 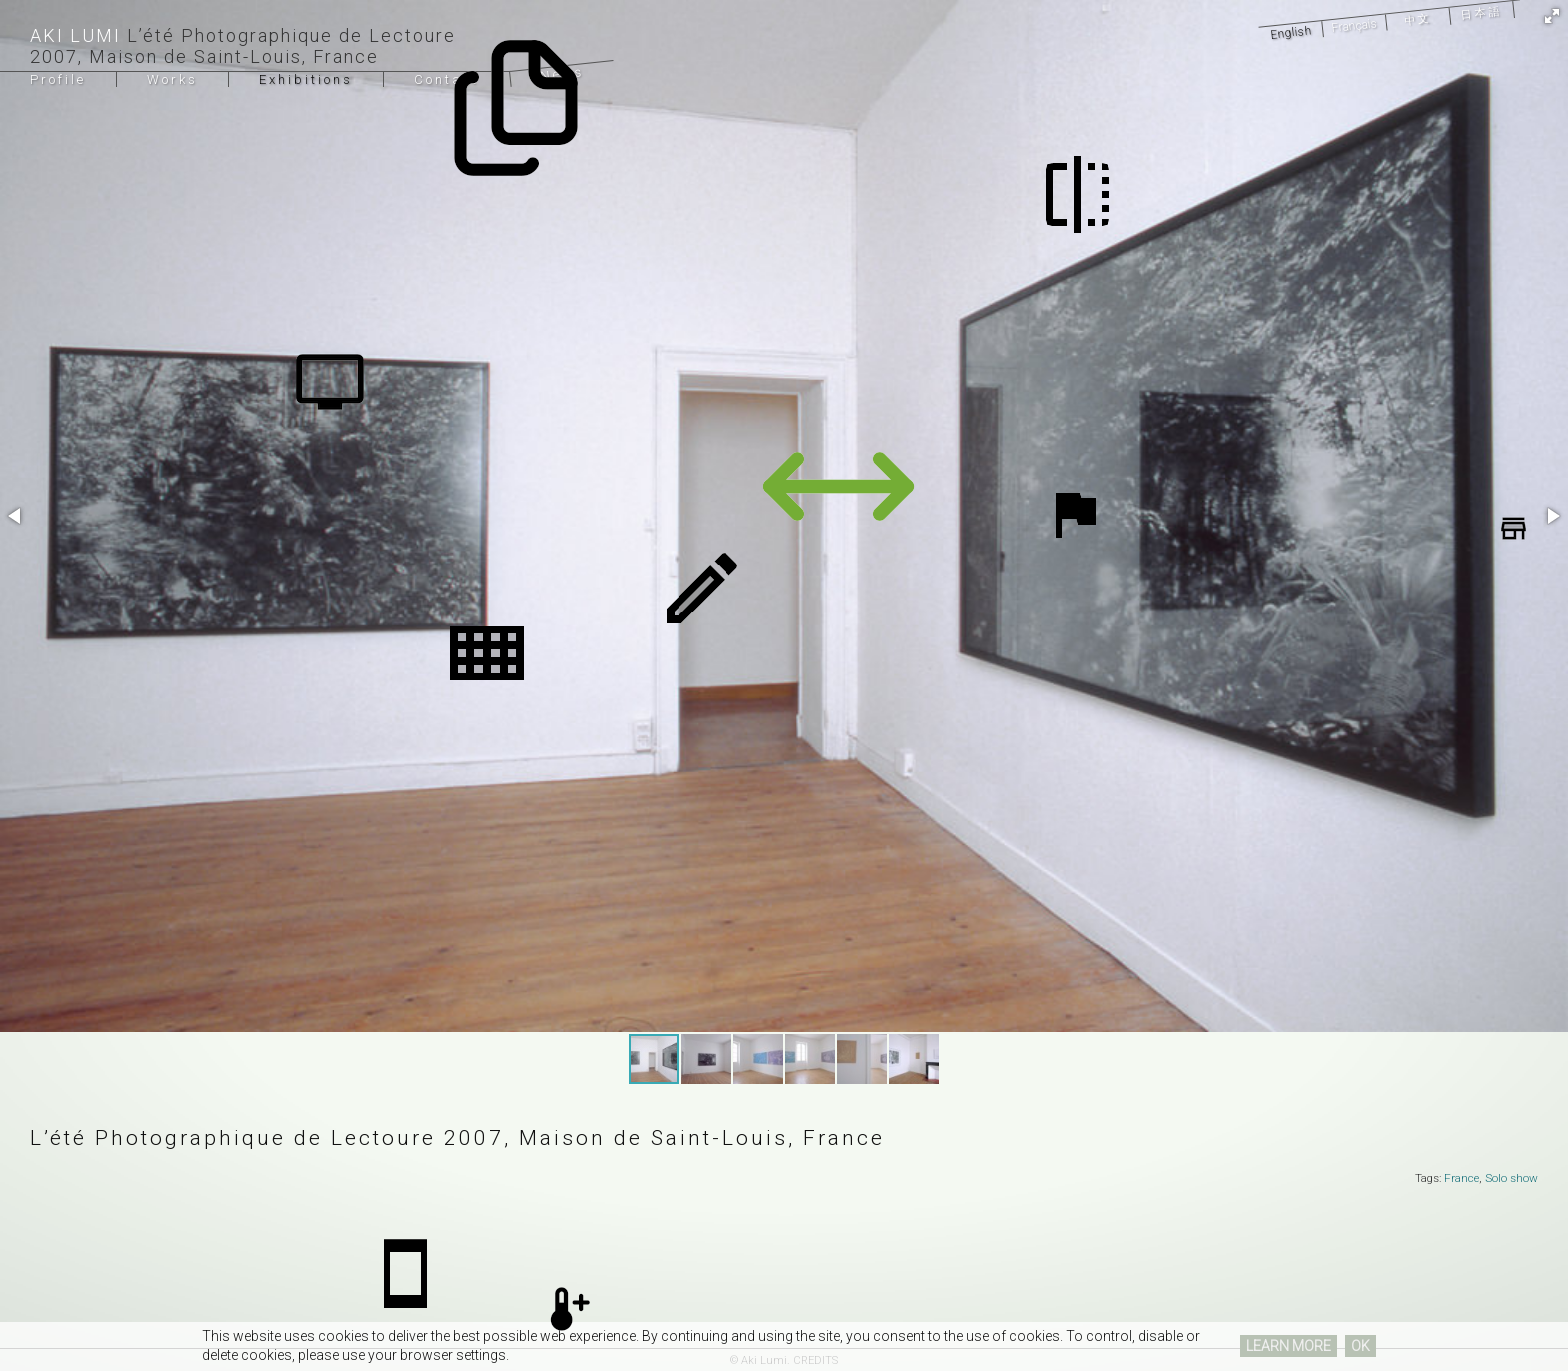 What do you see at coordinates (330, 382) in the screenshot?
I see `access personal video or media content` at bounding box center [330, 382].